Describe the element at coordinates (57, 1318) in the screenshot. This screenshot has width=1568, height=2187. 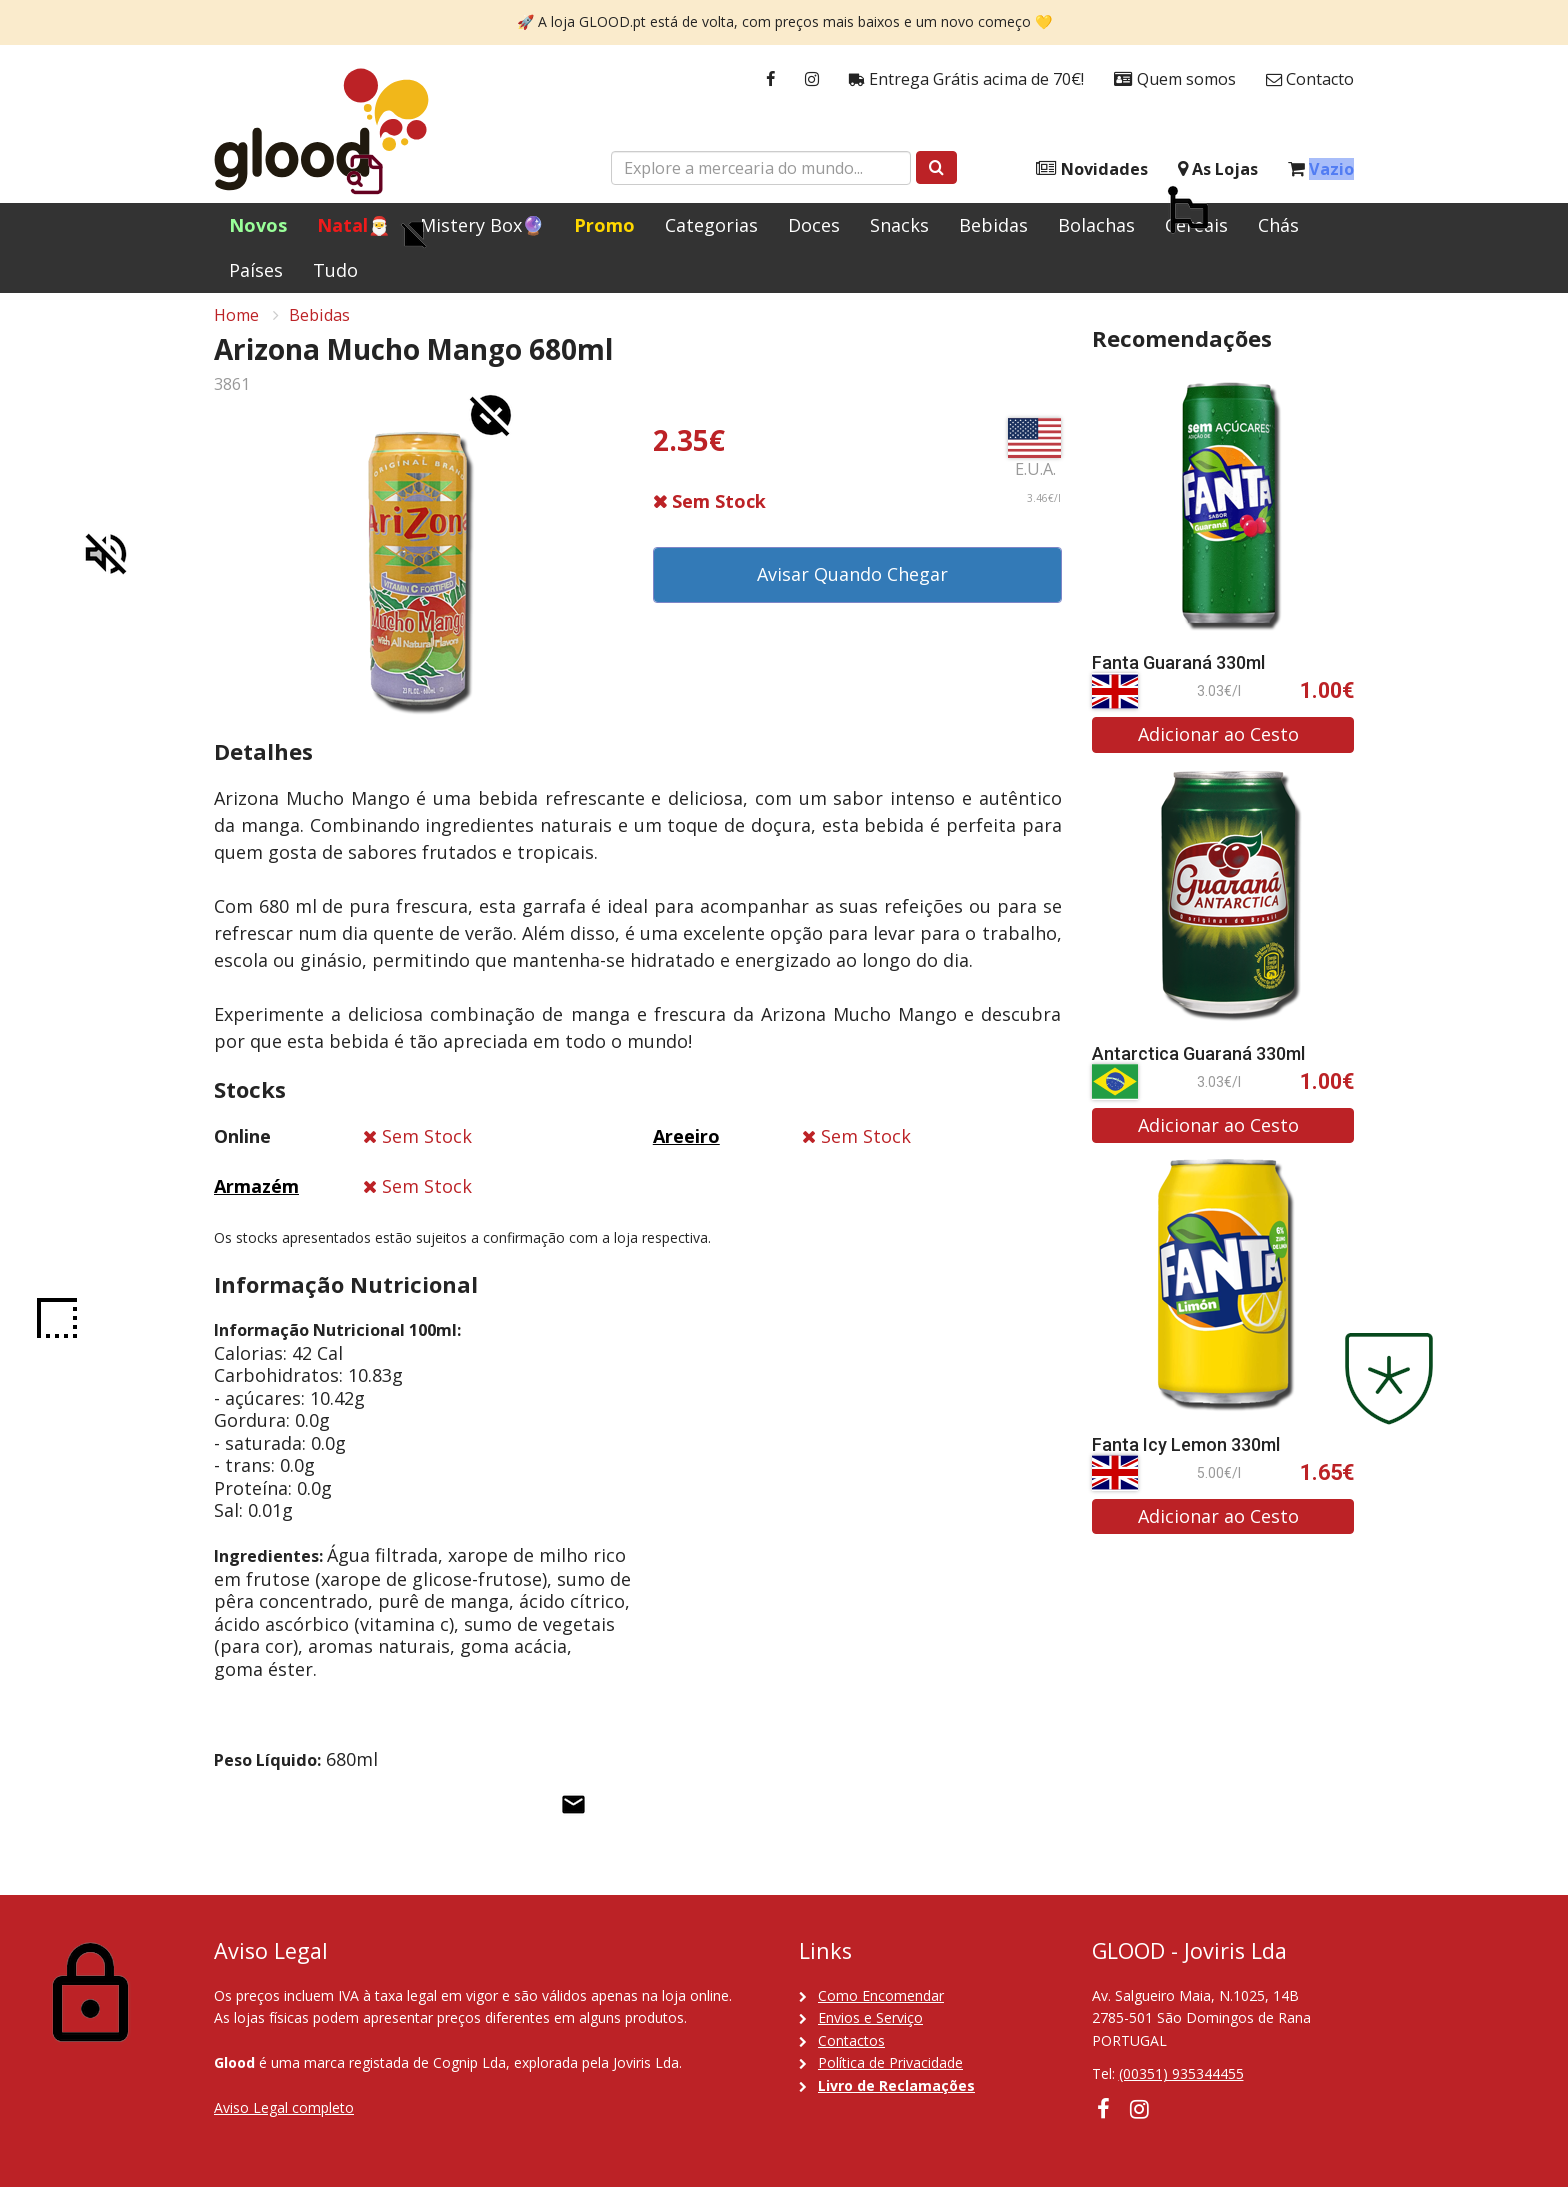
I see `customize table or element border style` at that location.